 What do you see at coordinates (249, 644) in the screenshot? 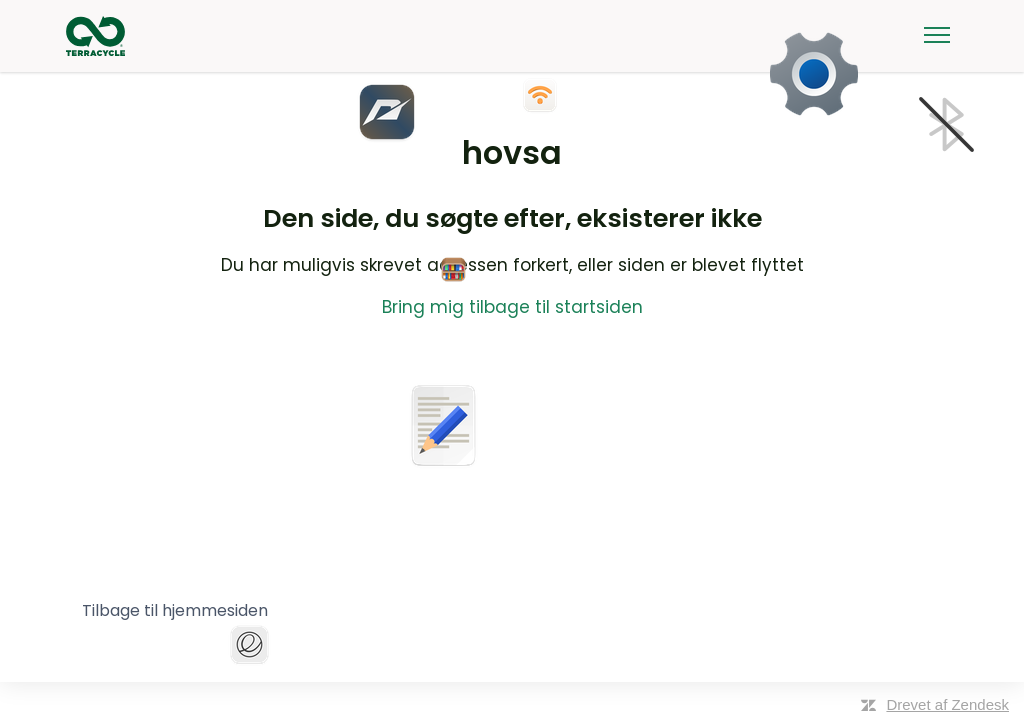
I see `launch elementary OS app or settings` at bounding box center [249, 644].